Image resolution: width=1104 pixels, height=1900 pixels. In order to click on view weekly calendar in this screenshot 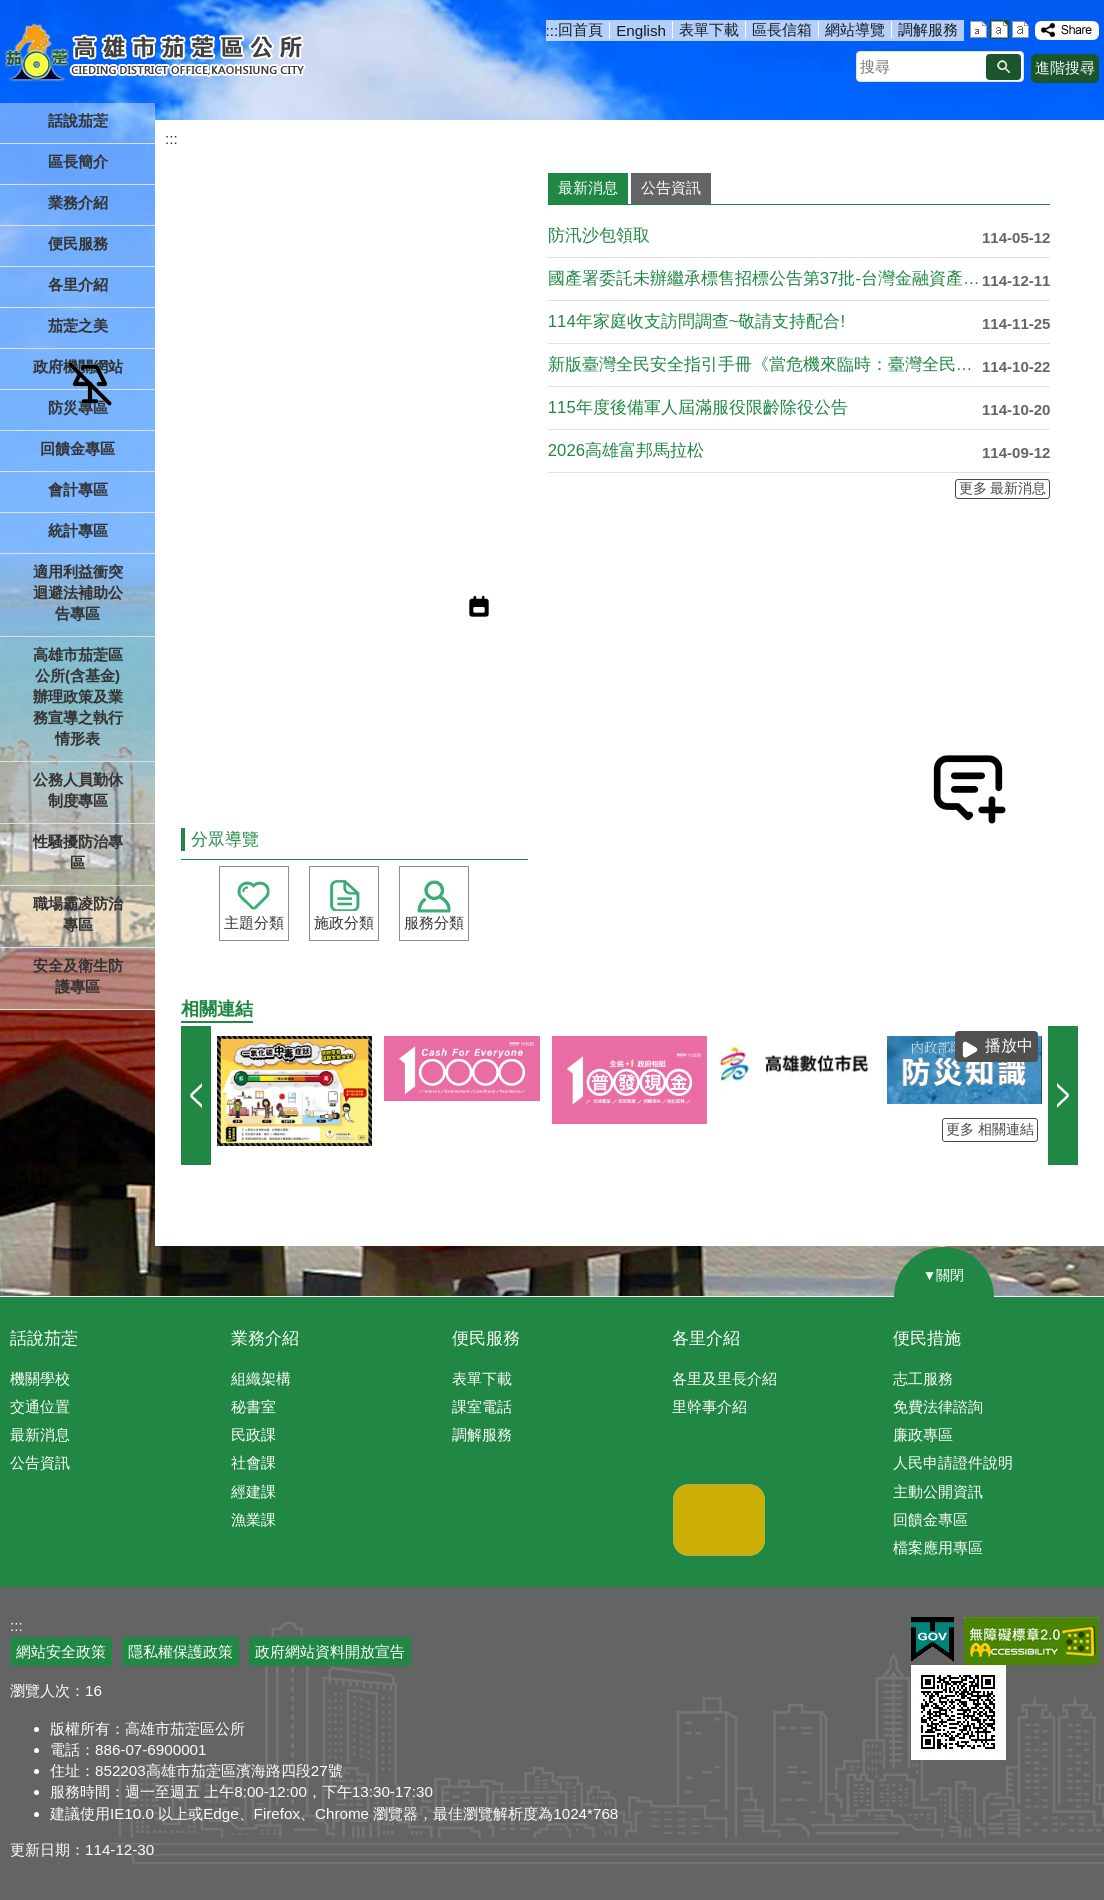, I will do `click(479, 607)`.